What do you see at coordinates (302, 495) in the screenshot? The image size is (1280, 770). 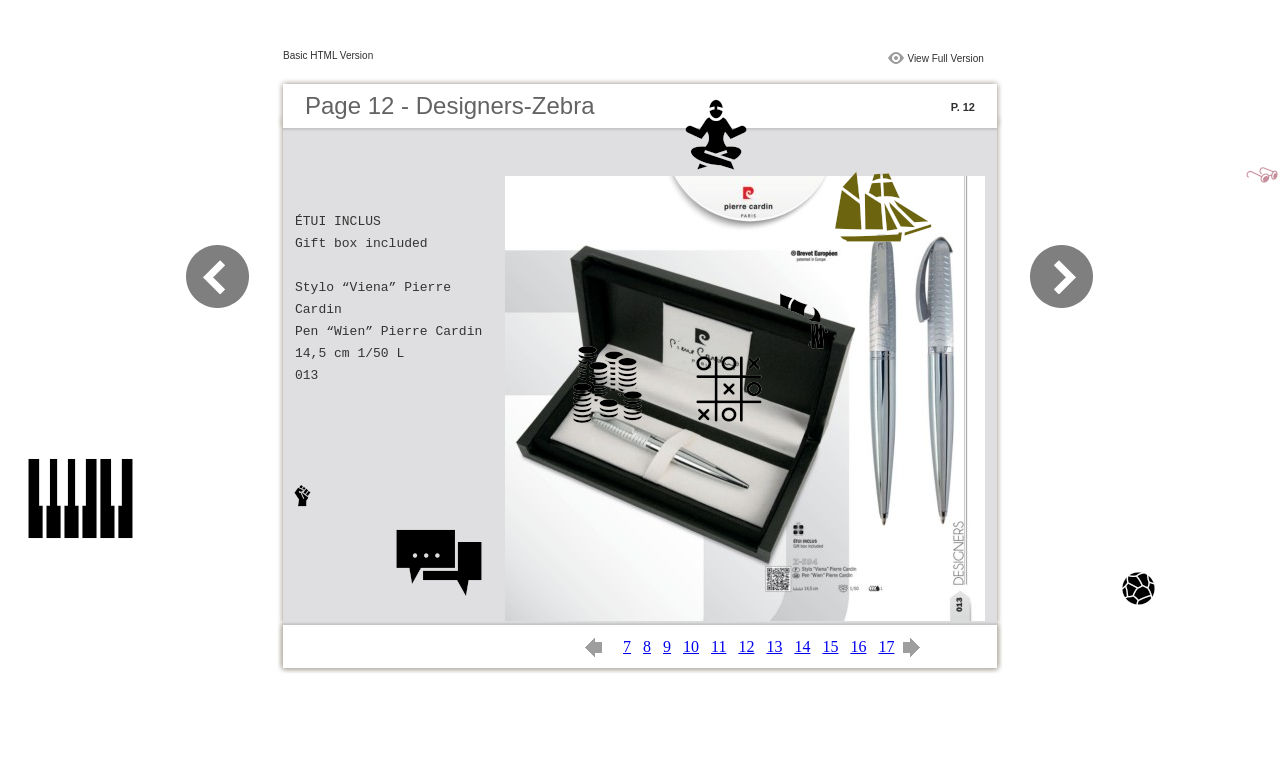 I see `indicates strength or power action in a game` at bounding box center [302, 495].